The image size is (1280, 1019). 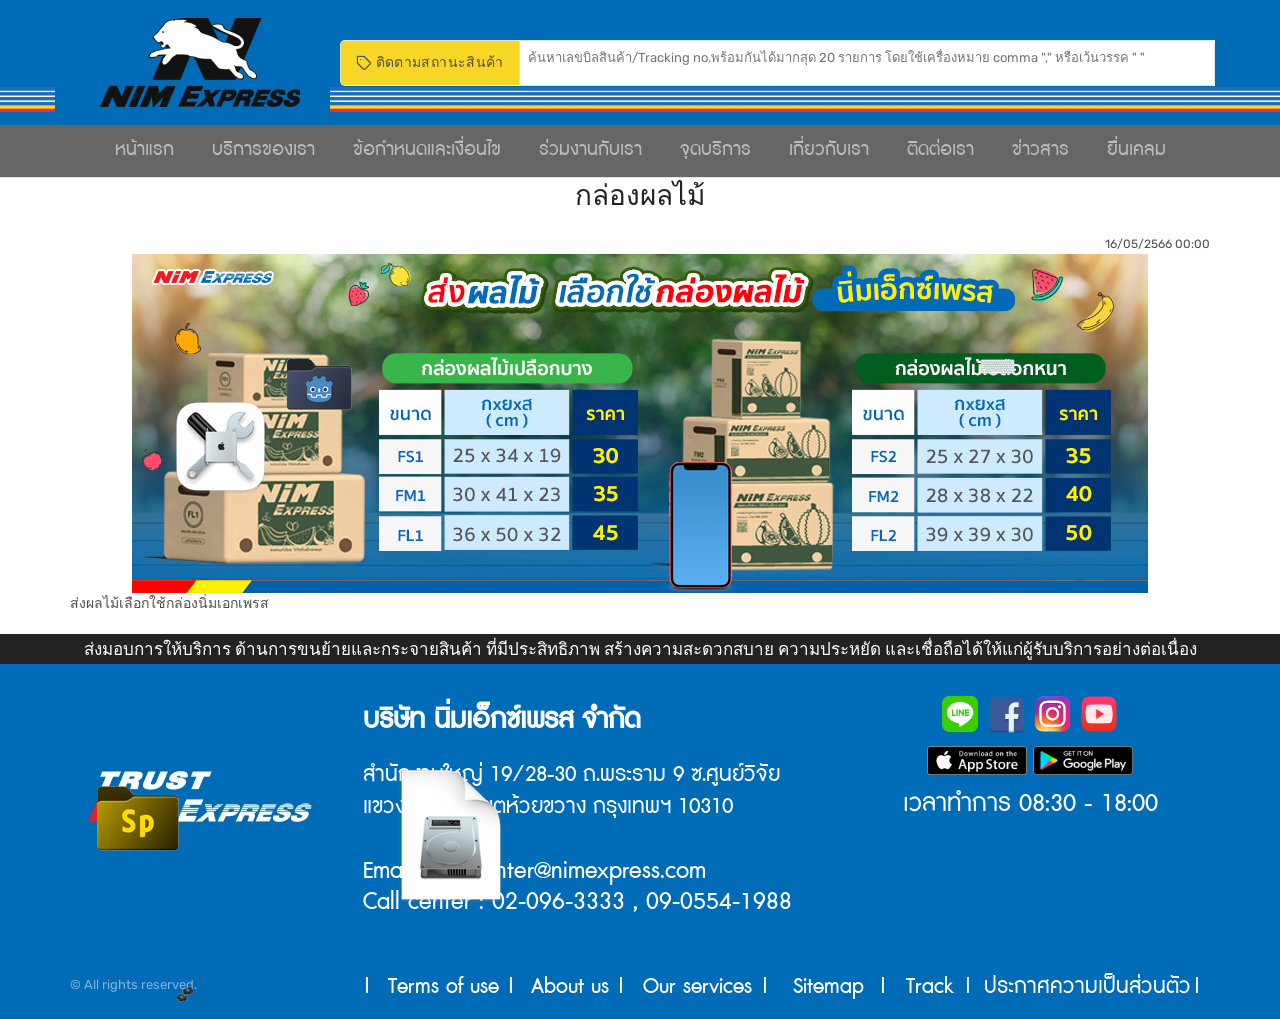 What do you see at coordinates (137, 820) in the screenshot?
I see `open folder containing adobe spark projects` at bounding box center [137, 820].